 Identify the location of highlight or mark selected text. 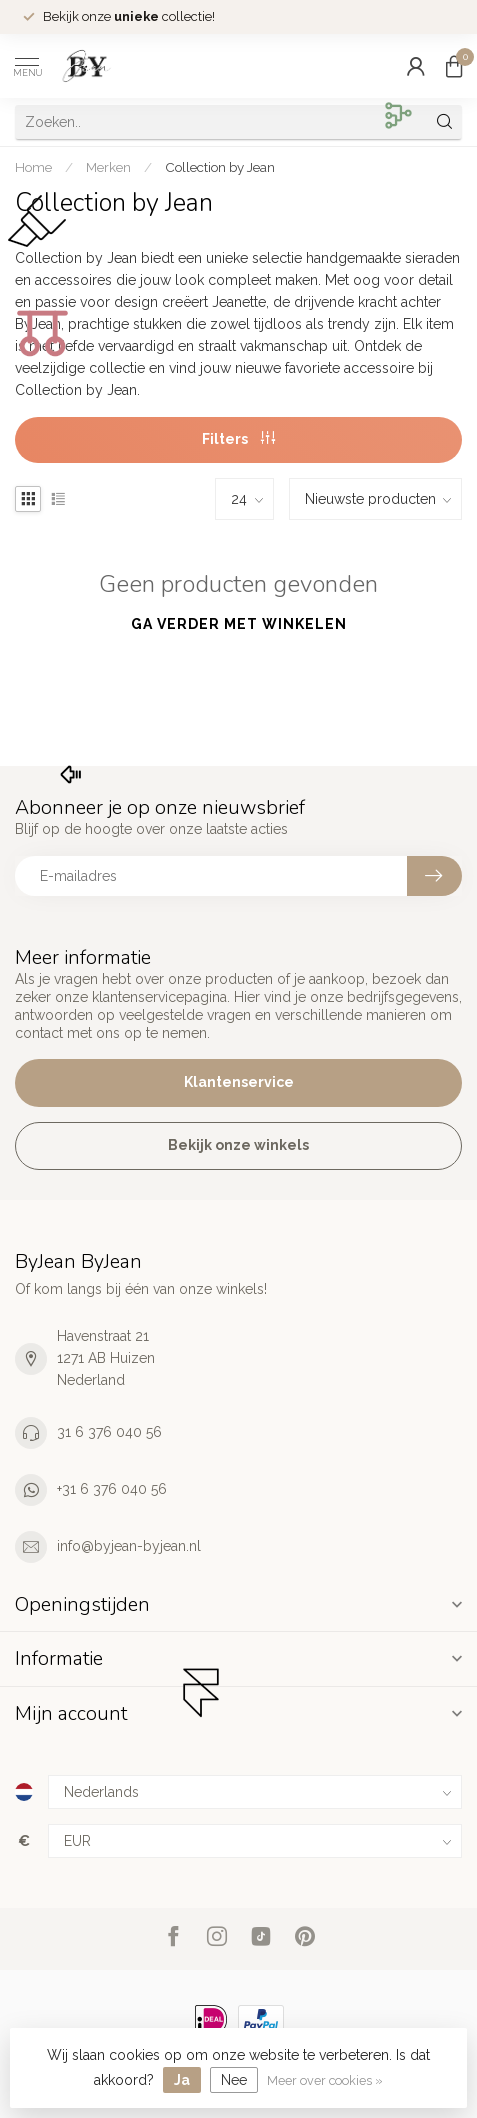
(35, 224).